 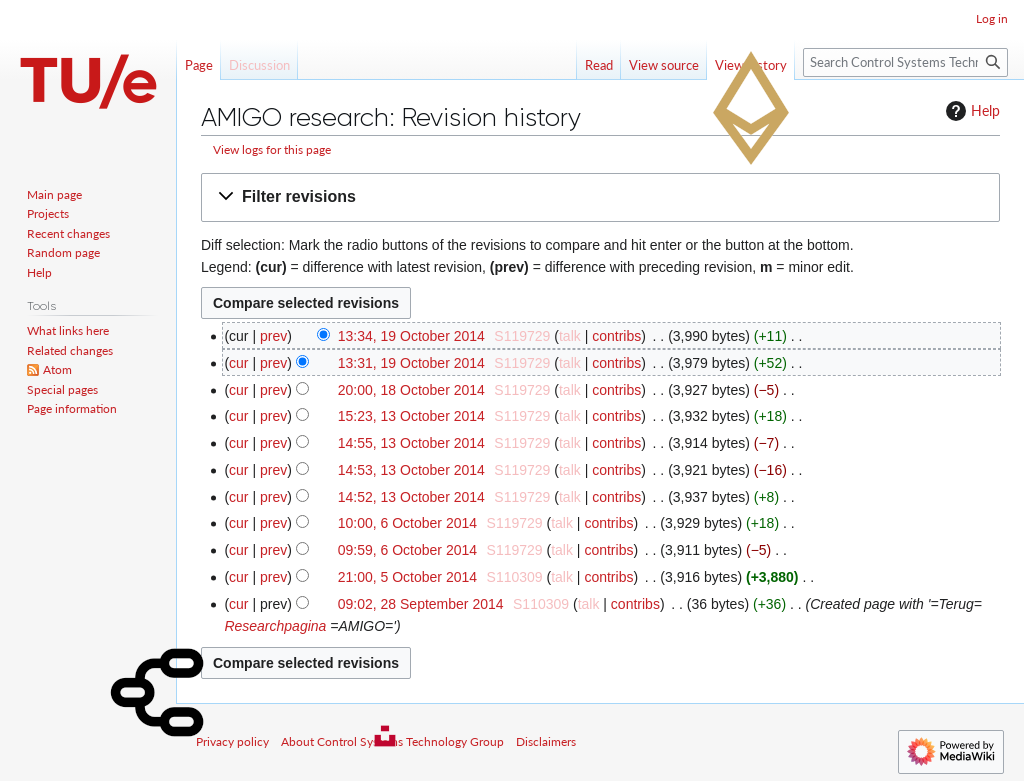 What do you see at coordinates (385, 736) in the screenshot?
I see `open unsplash to browse stock photos` at bounding box center [385, 736].